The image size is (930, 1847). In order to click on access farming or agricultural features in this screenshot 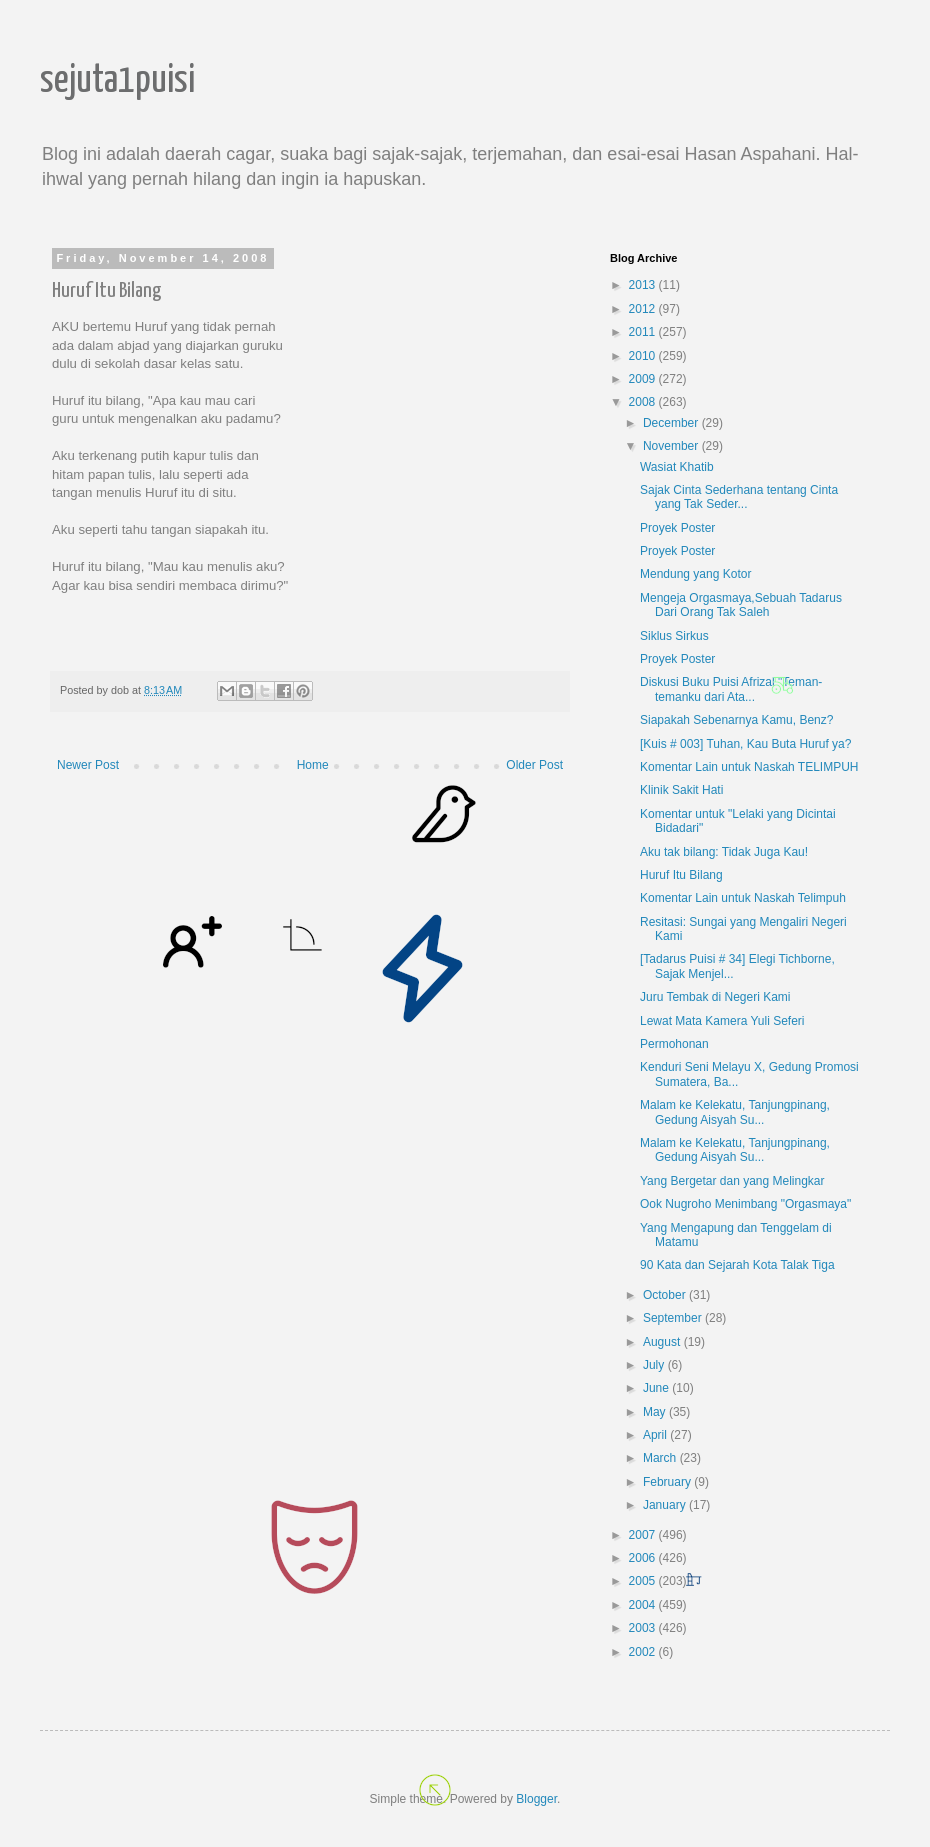, I will do `click(782, 685)`.